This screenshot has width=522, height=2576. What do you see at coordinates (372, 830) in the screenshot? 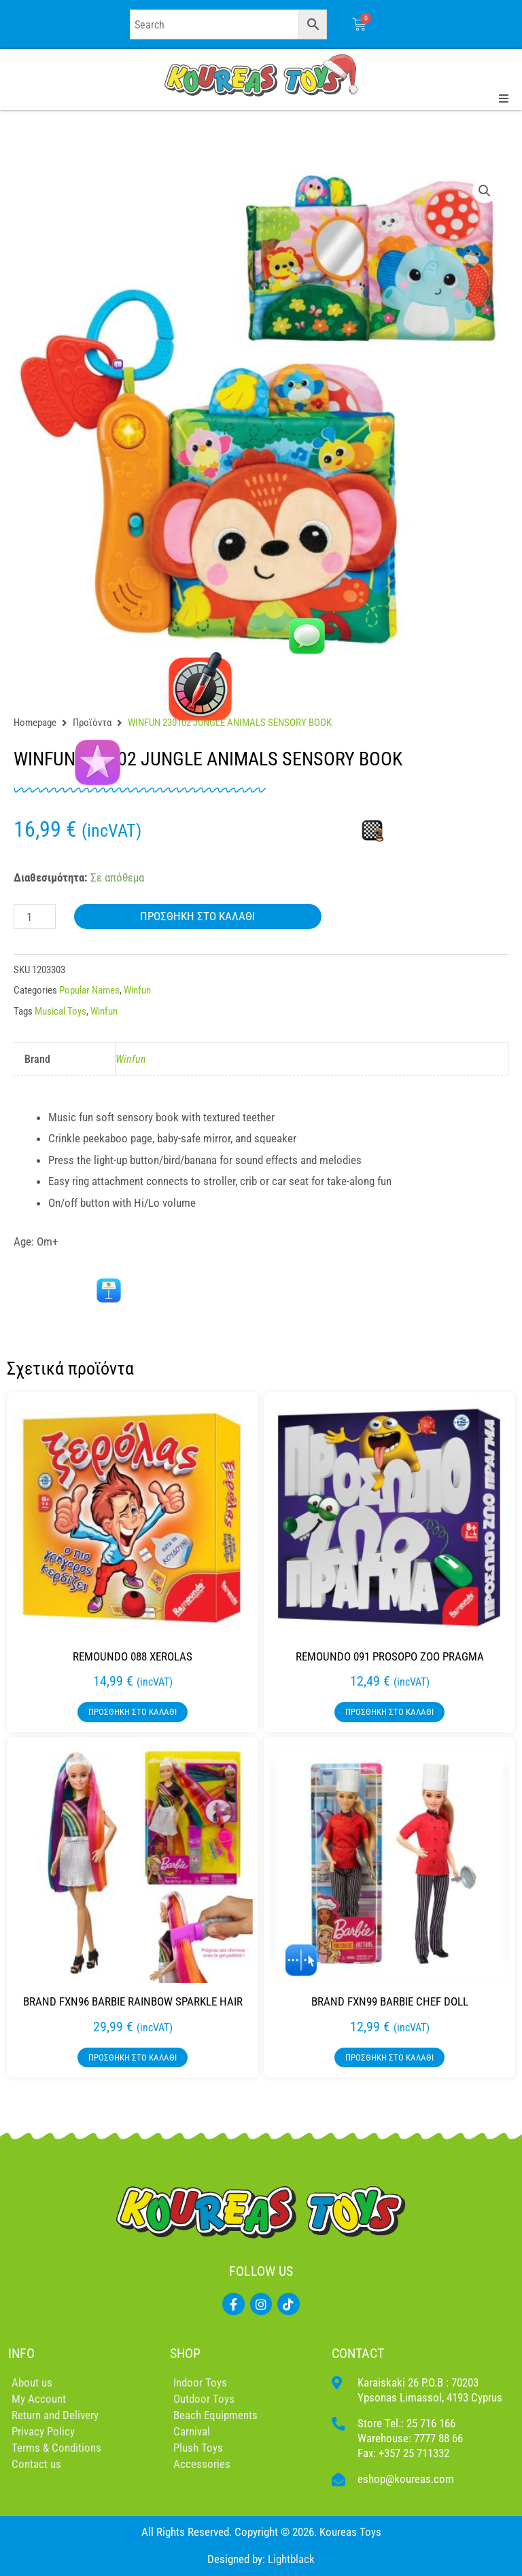
I see `open the chess app` at bounding box center [372, 830].